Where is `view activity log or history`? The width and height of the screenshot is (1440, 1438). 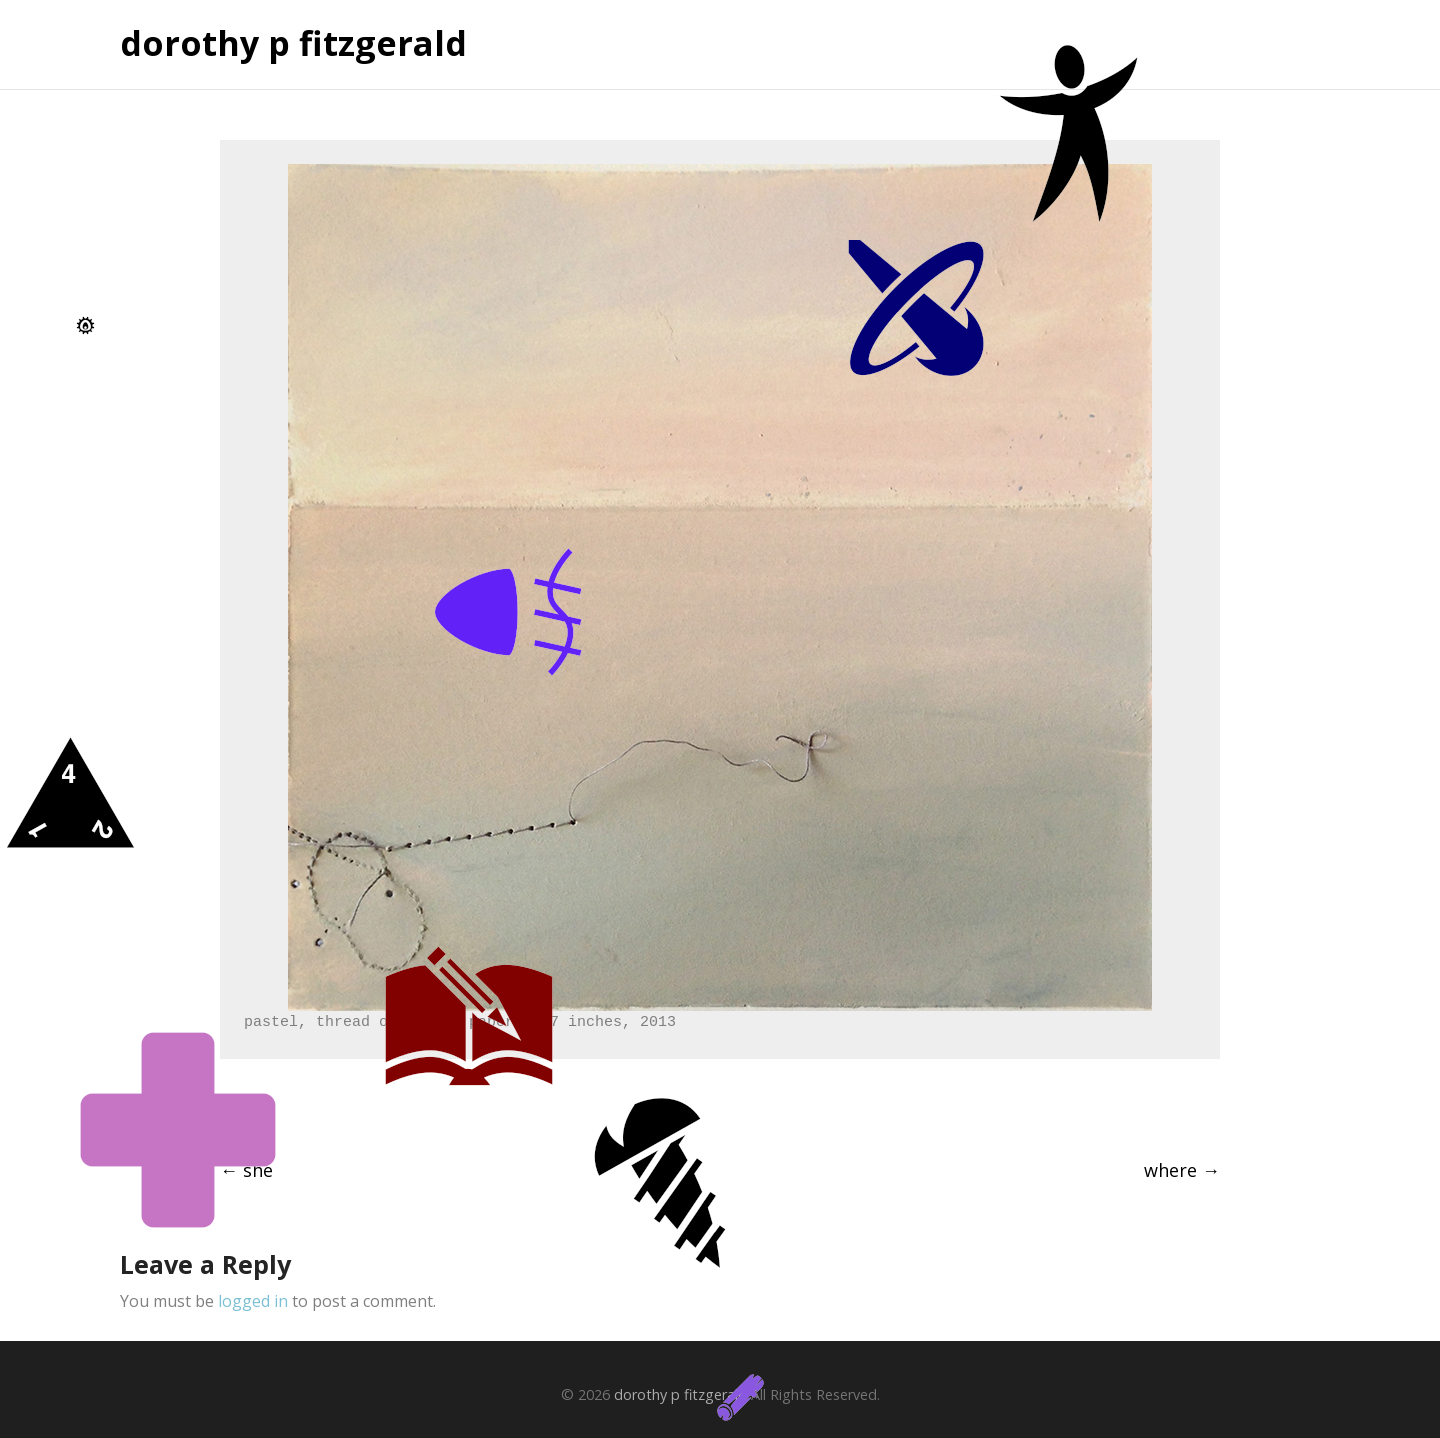
view activity log or history is located at coordinates (740, 1397).